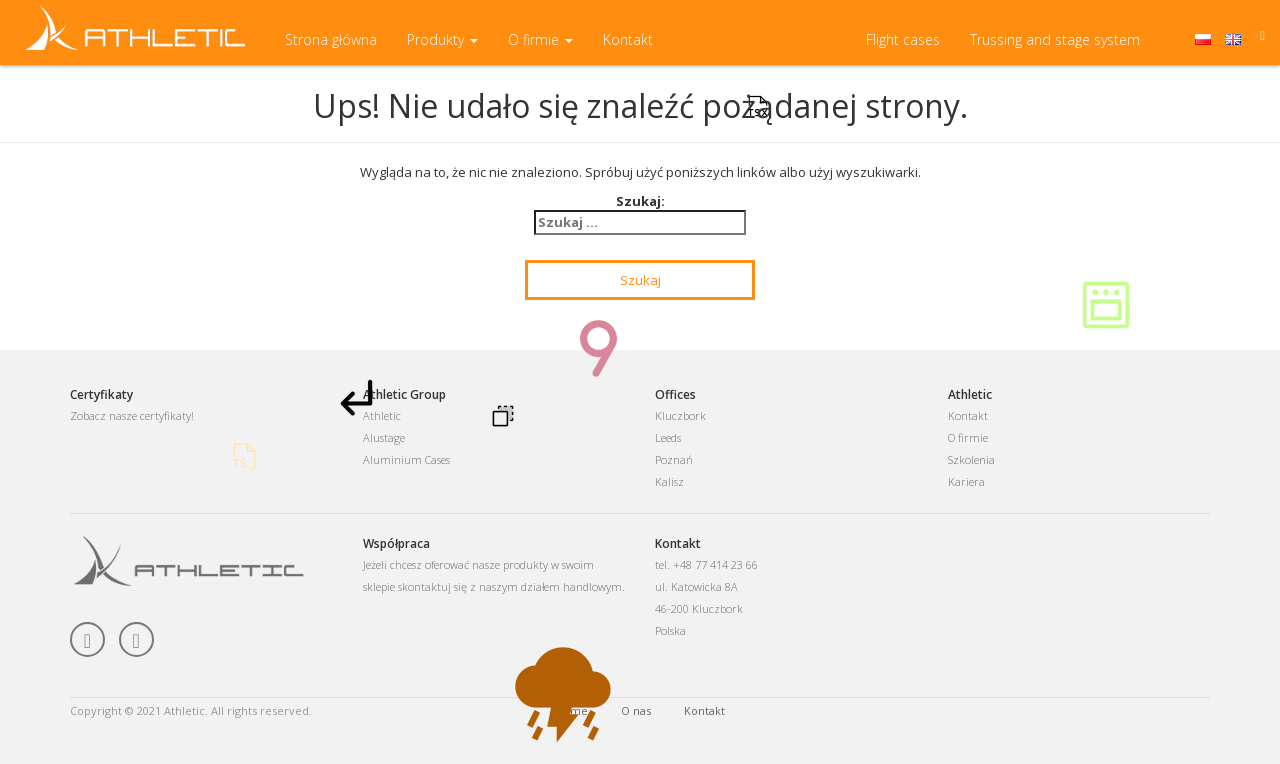 Image resolution: width=1280 pixels, height=764 pixels. What do you see at coordinates (355, 397) in the screenshot?
I see `navigate back to parent directory` at bounding box center [355, 397].